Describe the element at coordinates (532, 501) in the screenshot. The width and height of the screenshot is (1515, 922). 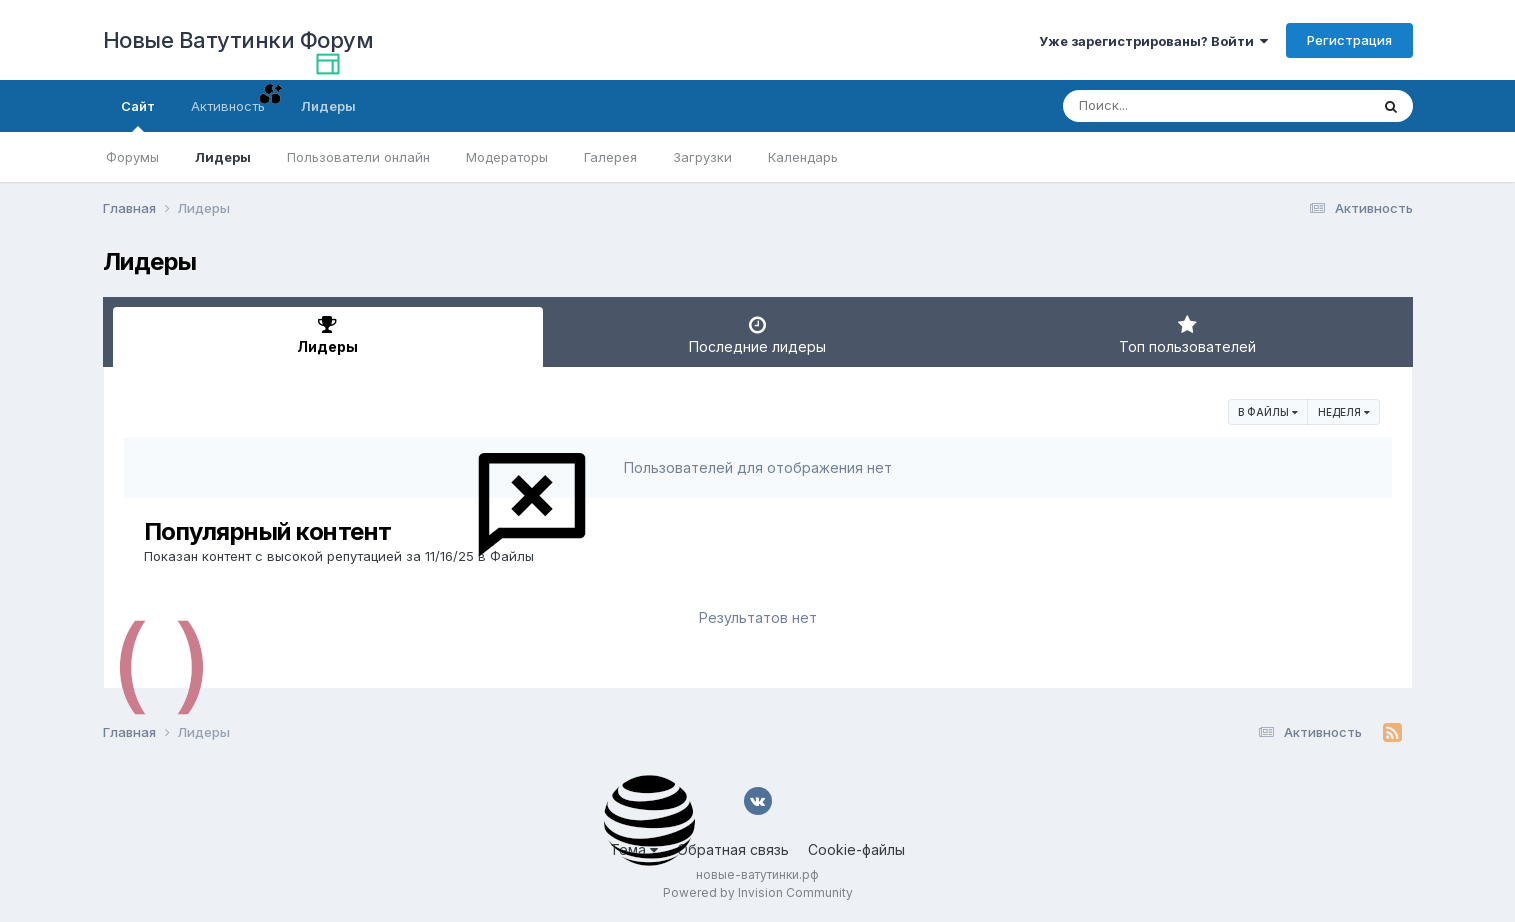
I see `delete a conversation` at that location.